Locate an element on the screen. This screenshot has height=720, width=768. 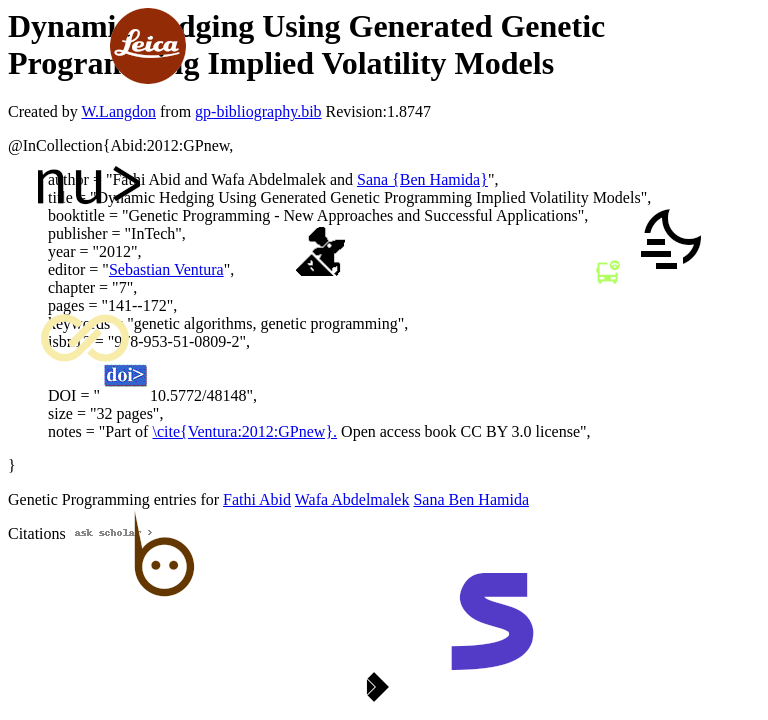
ratatui terminal UI library logo is located at coordinates (320, 251).